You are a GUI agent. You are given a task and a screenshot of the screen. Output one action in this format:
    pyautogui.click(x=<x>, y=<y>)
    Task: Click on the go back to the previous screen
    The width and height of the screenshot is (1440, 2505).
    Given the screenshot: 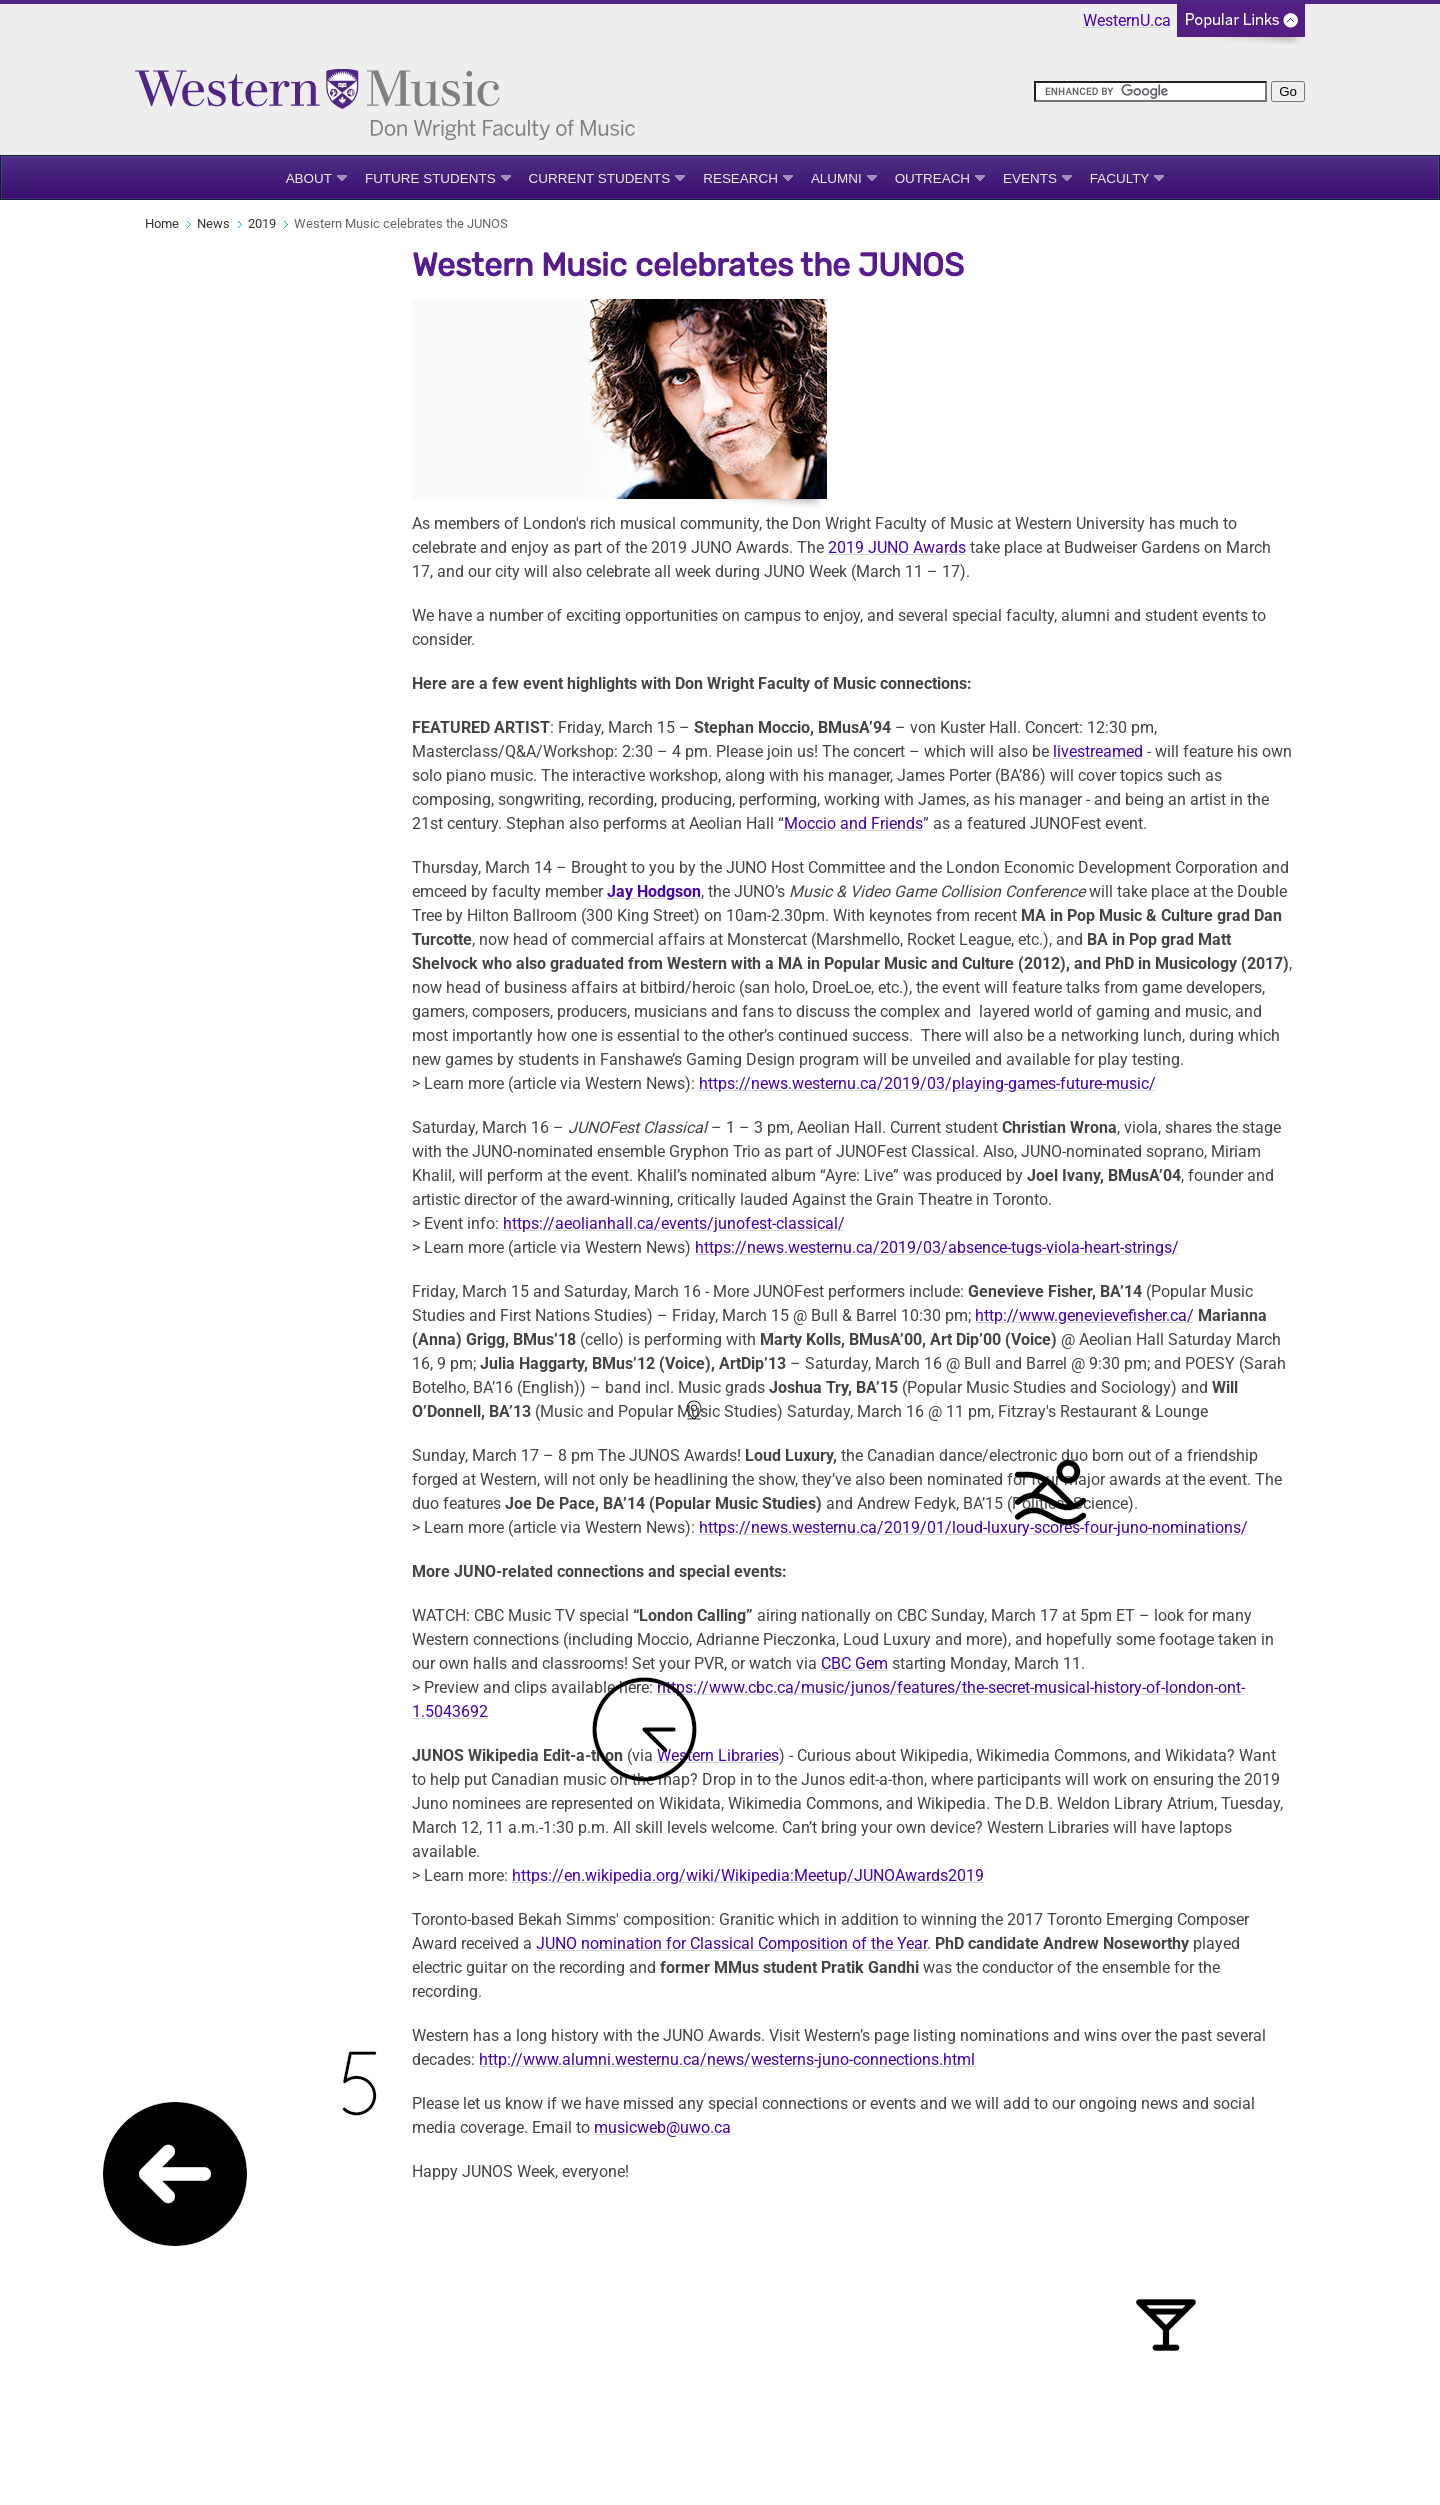 What is the action you would take?
    pyautogui.click(x=175, y=2174)
    